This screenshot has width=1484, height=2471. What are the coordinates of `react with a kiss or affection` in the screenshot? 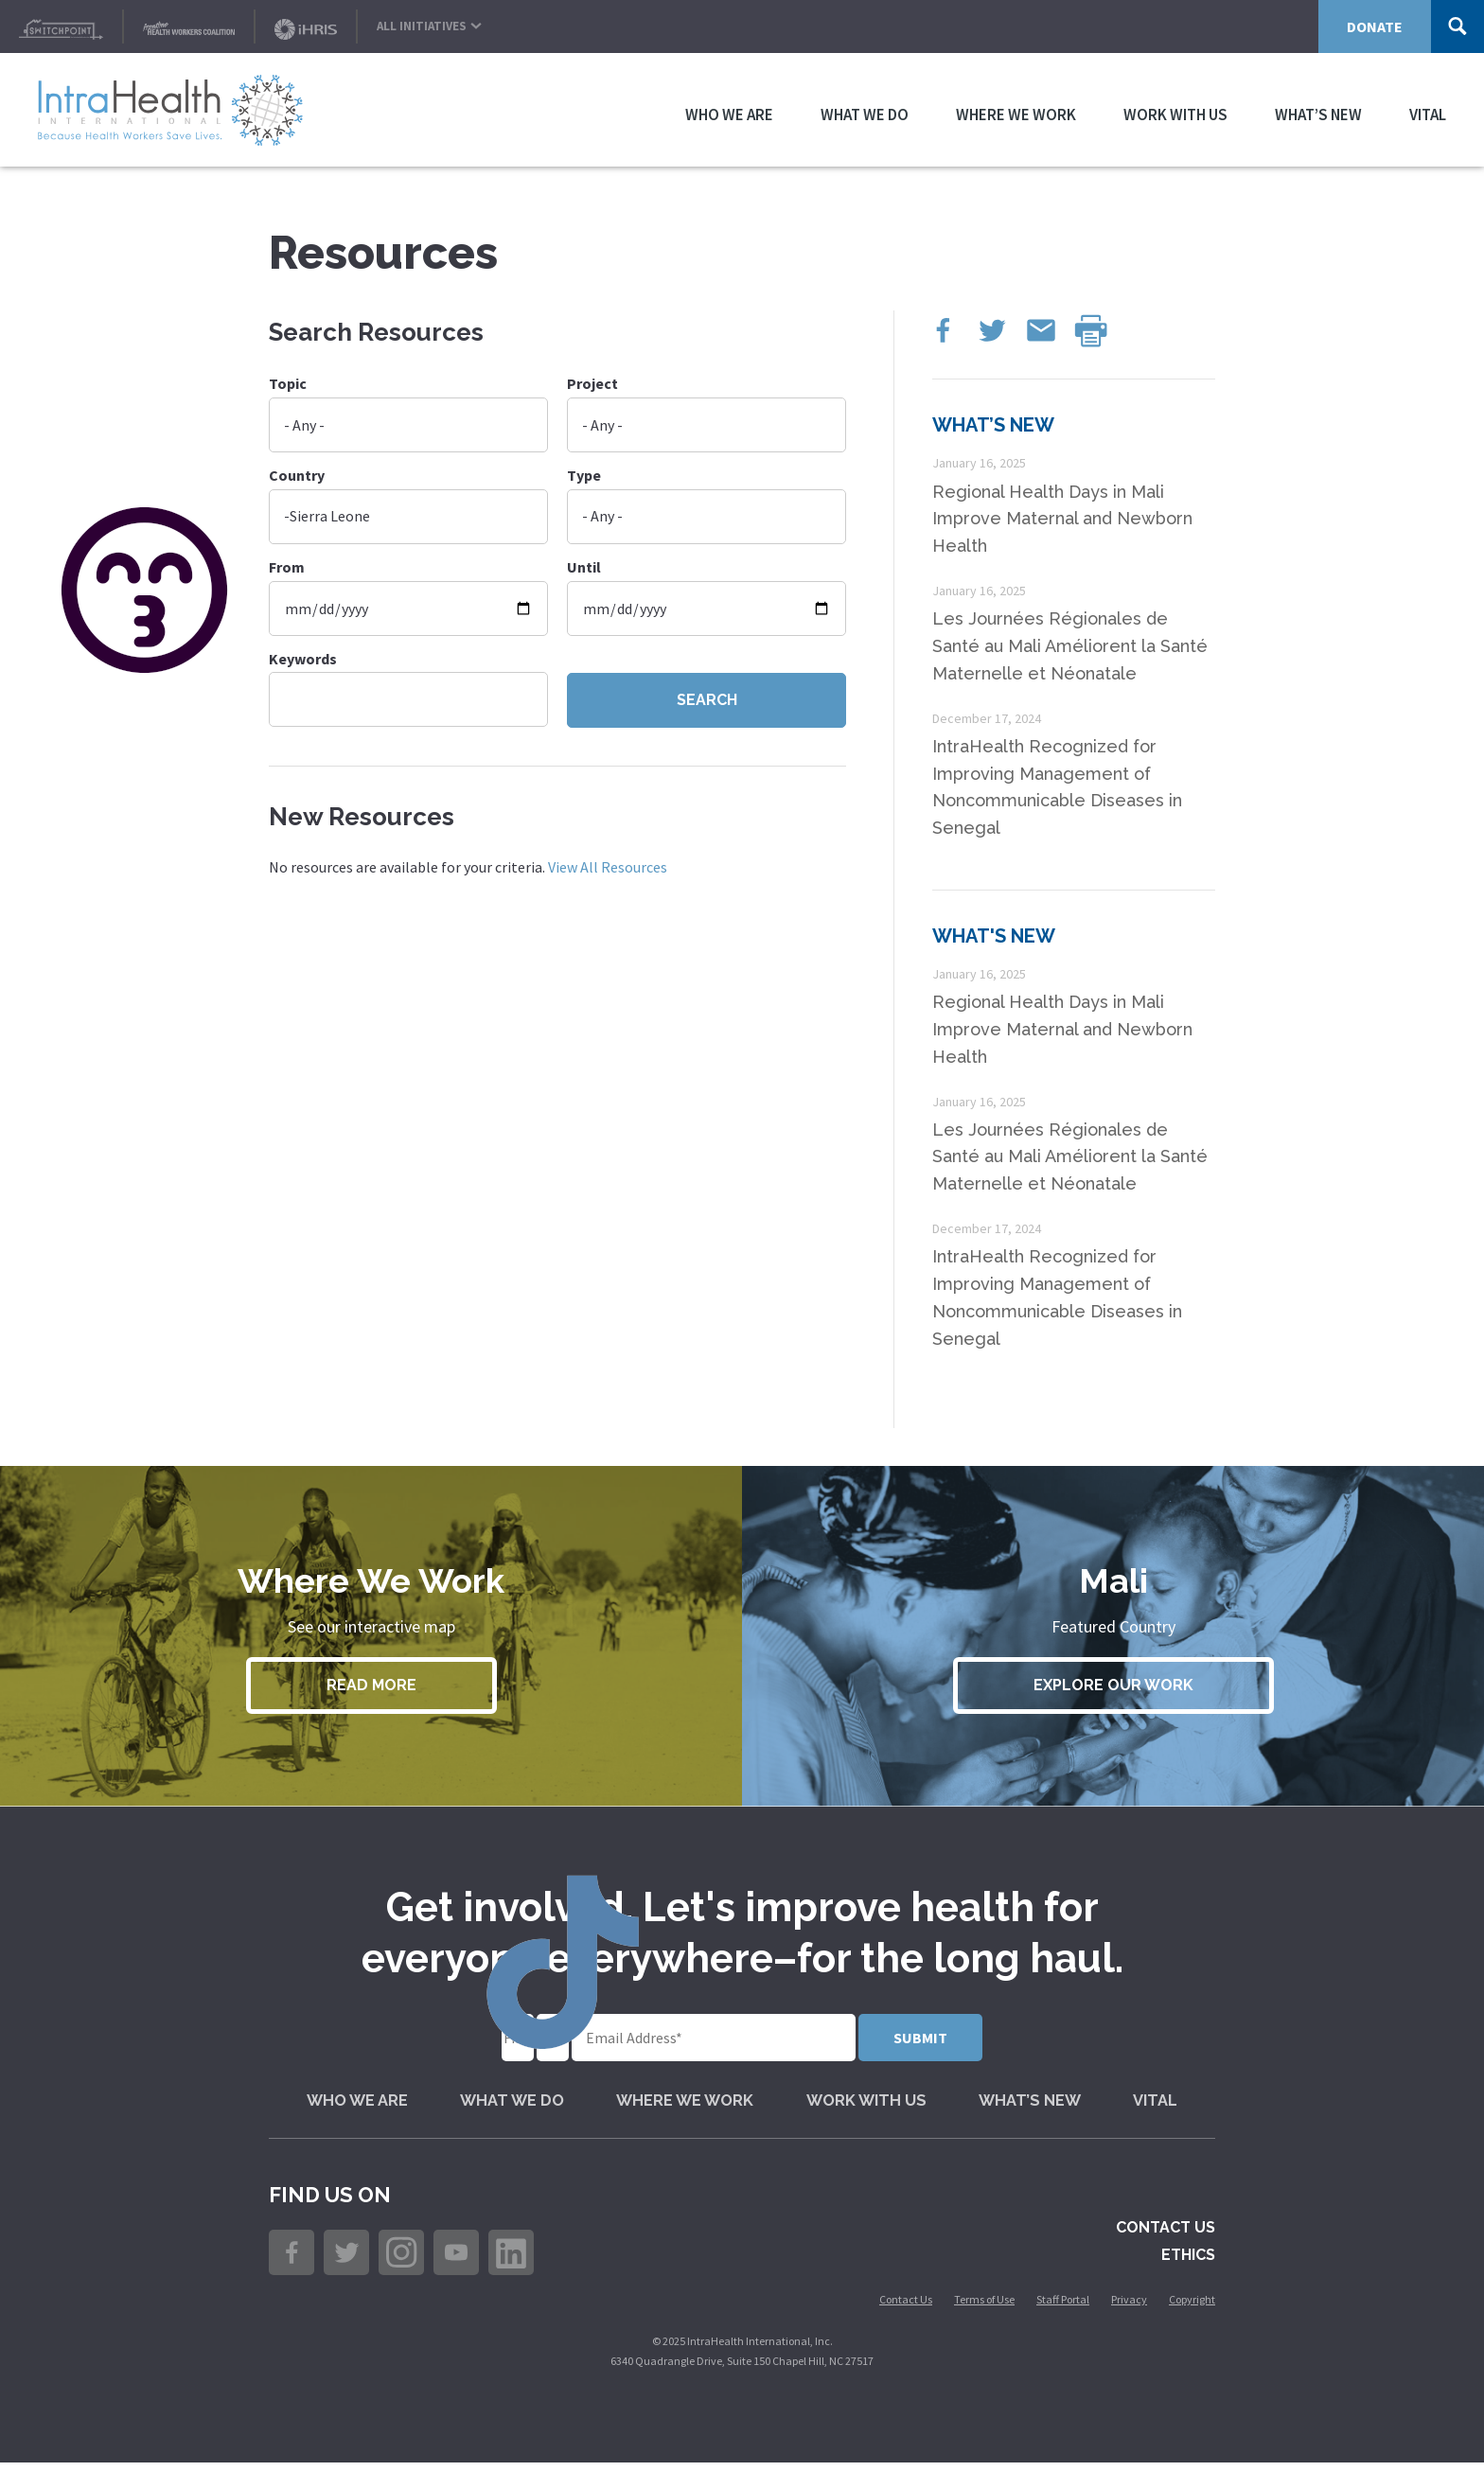 It's located at (144, 590).